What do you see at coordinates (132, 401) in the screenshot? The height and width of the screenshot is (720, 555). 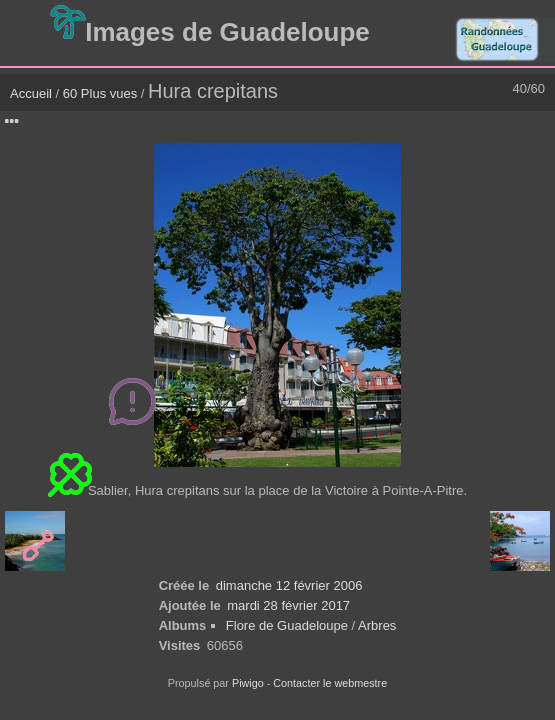 I see `message with a warning or alert` at bounding box center [132, 401].